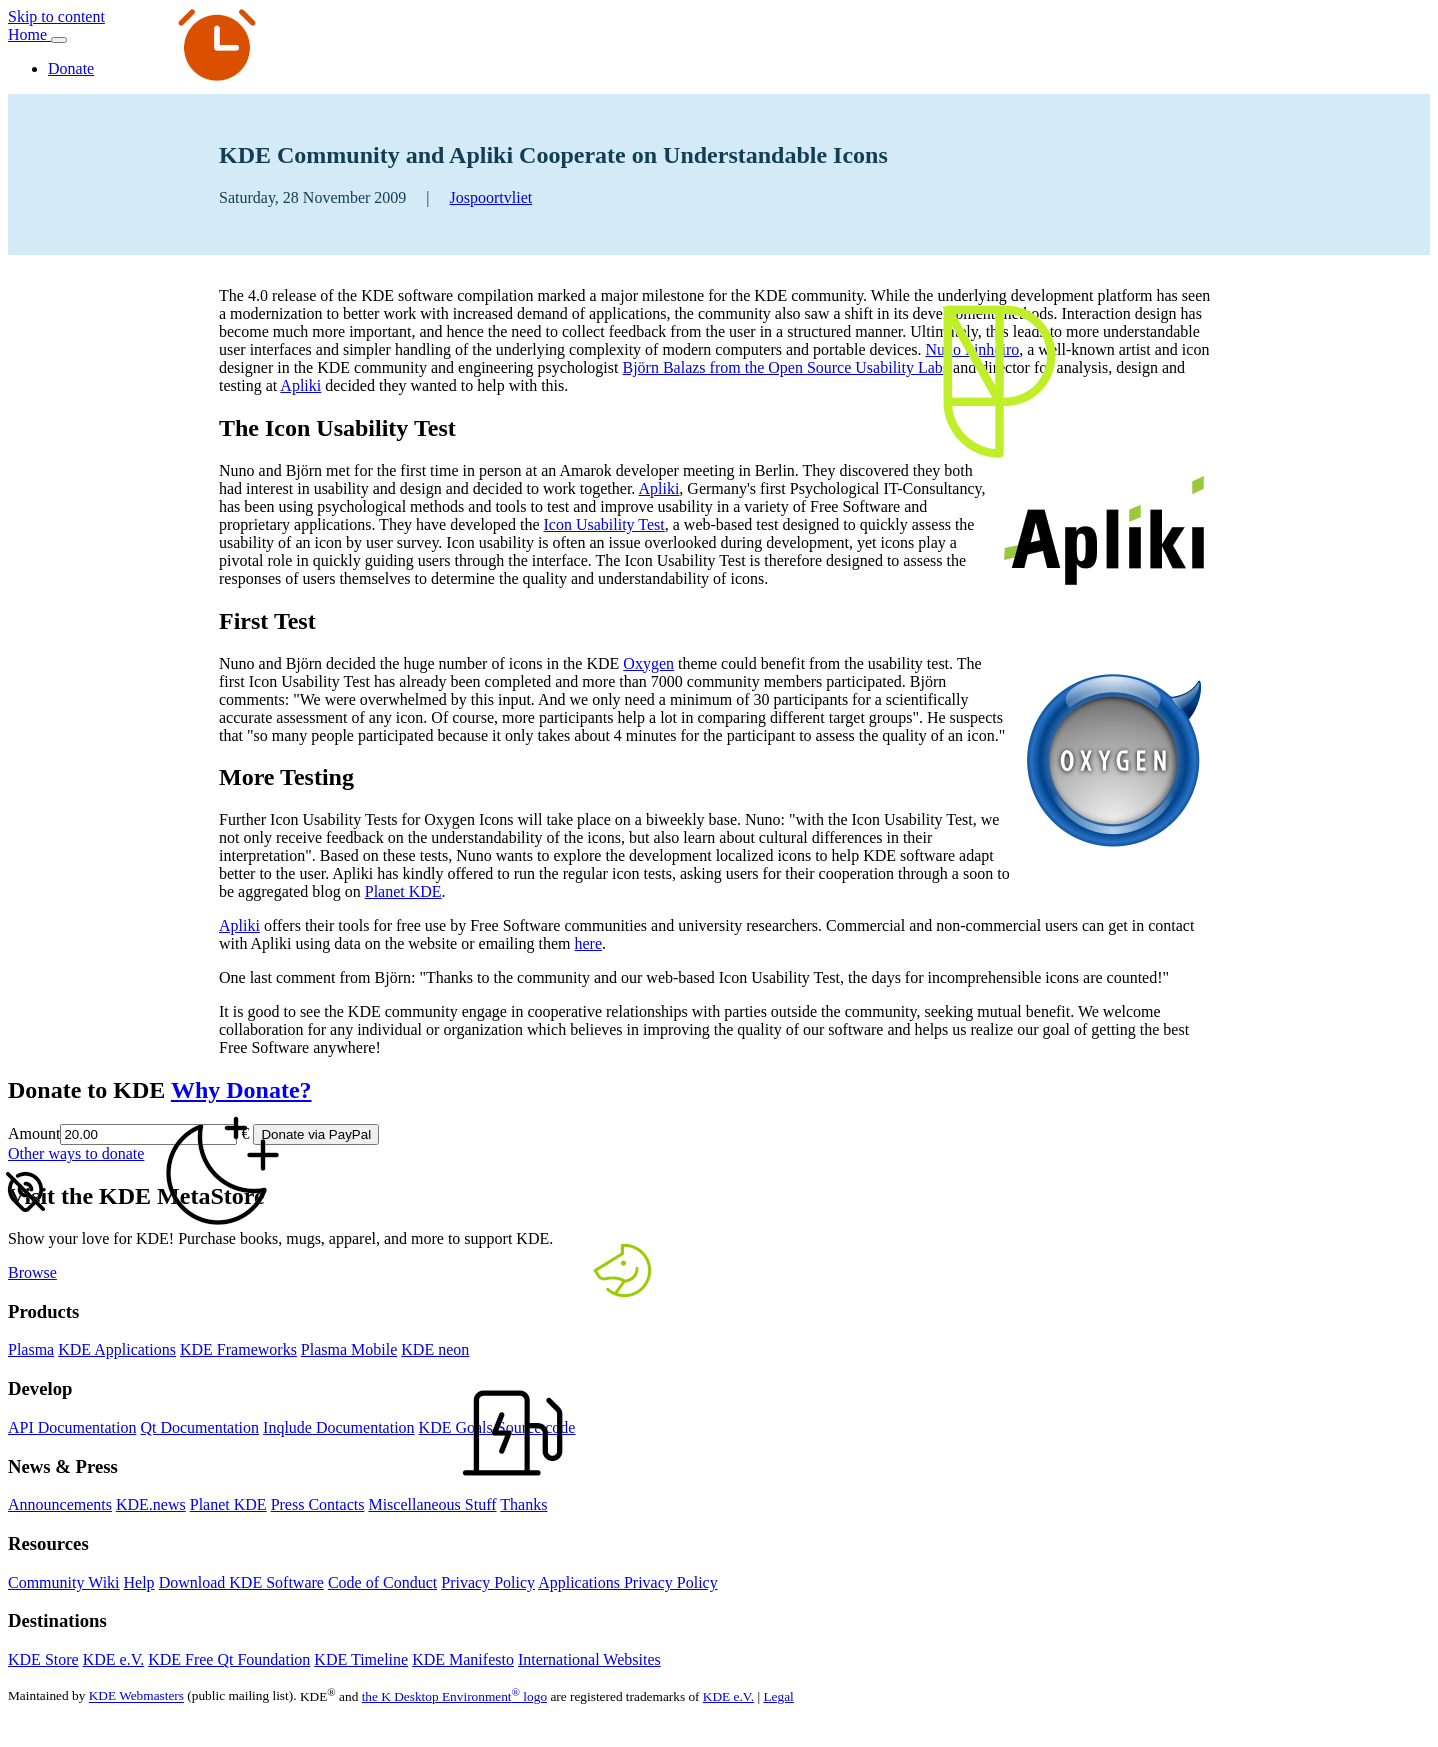 This screenshot has height=1747, width=1438. What do you see at coordinates (509, 1433) in the screenshot?
I see `find nearby electric vehicle charging stations` at bounding box center [509, 1433].